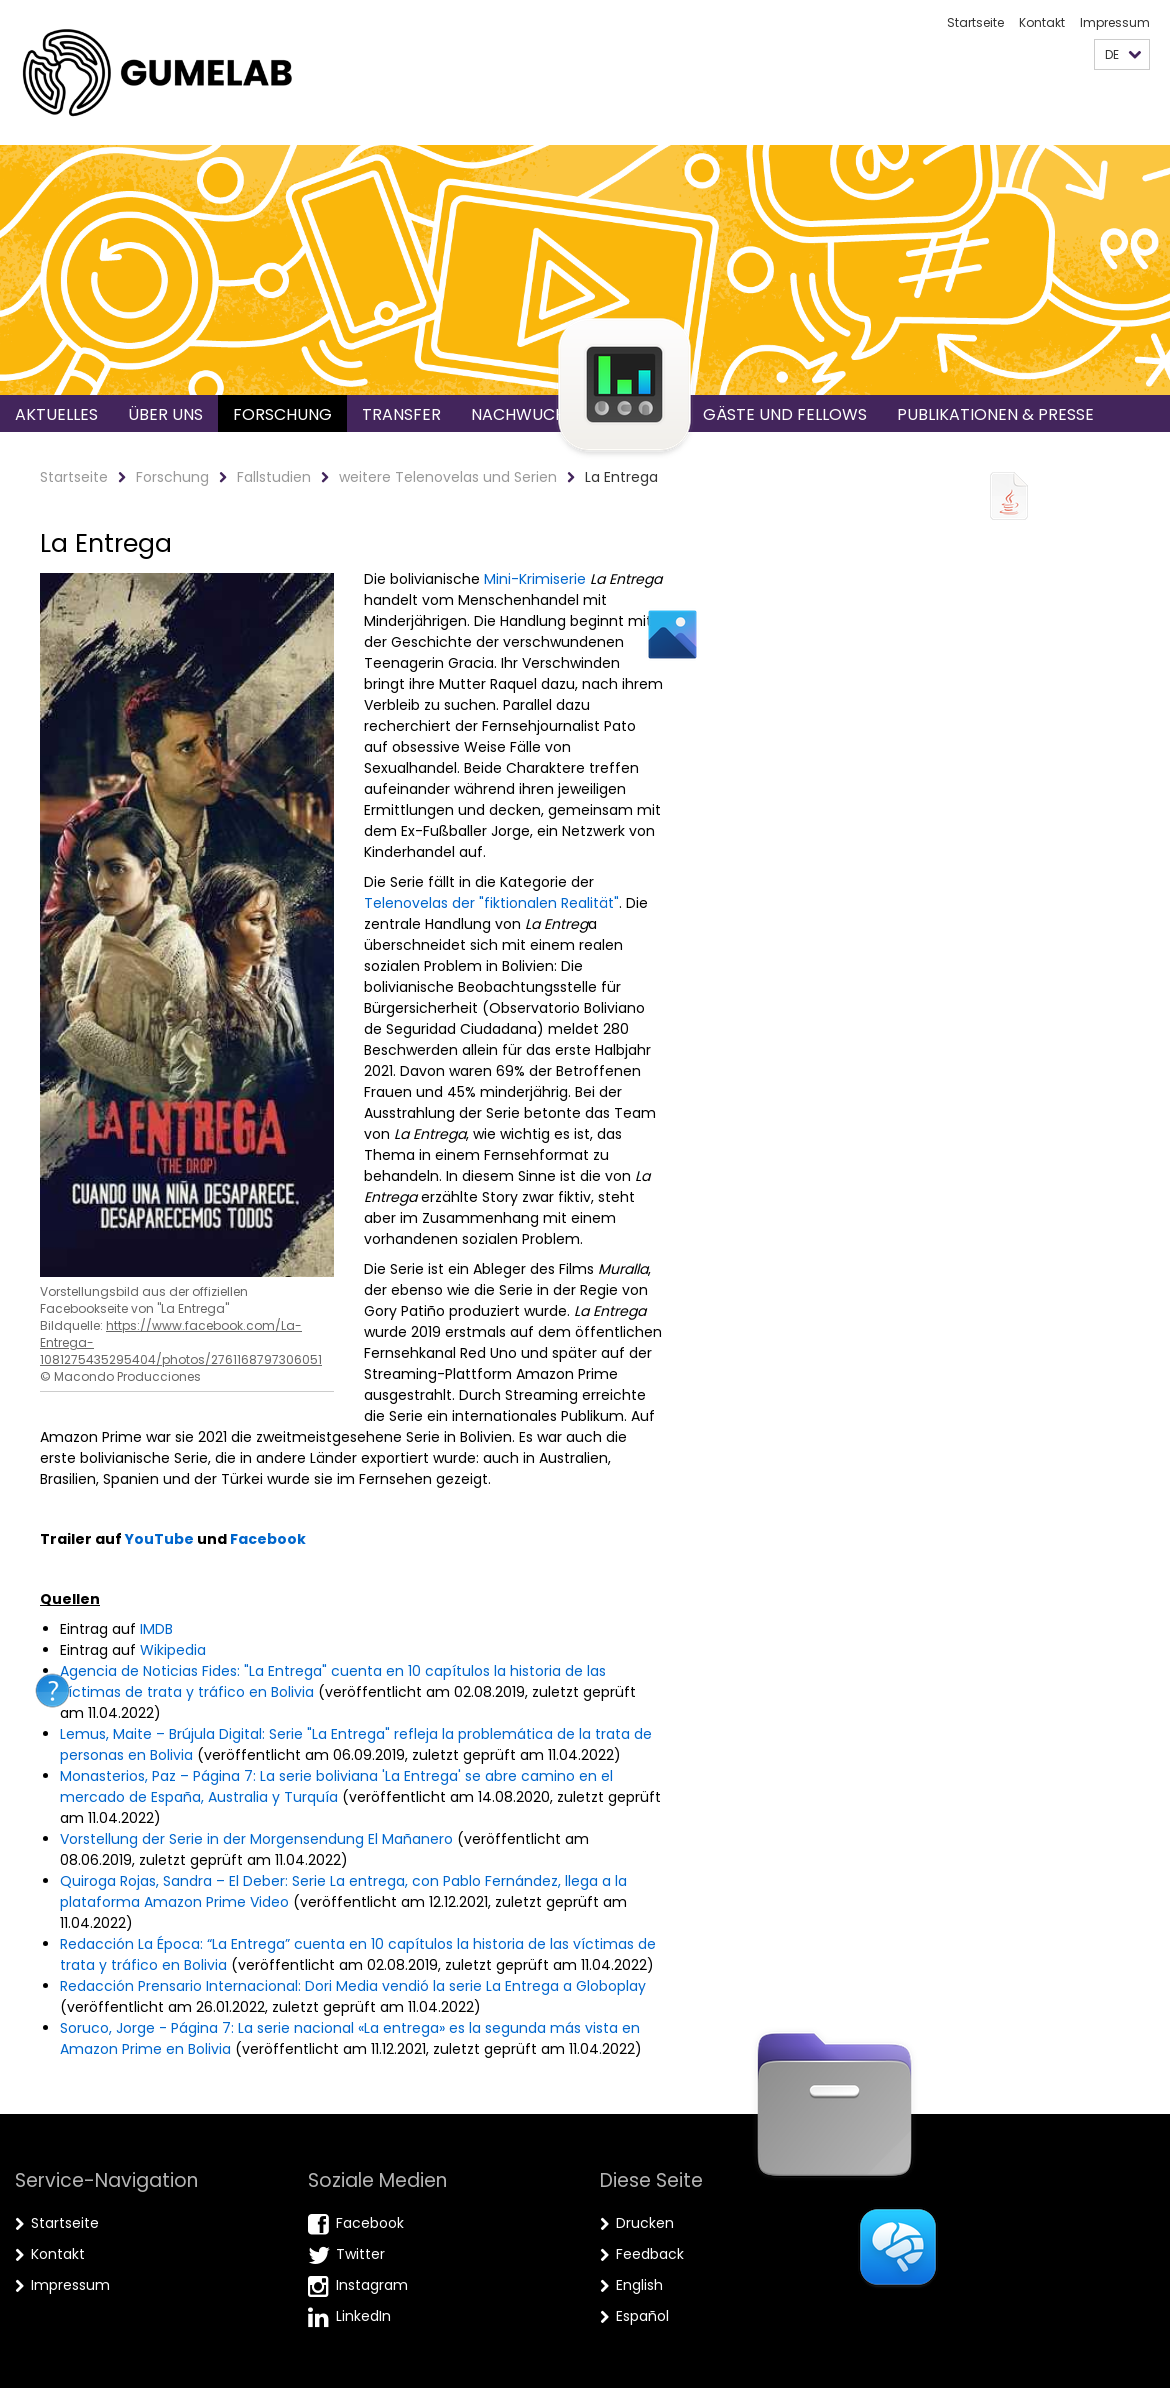 Image resolution: width=1170 pixels, height=2388 pixels. Describe the element at coordinates (898, 2247) in the screenshot. I see `open gbrainy brain training app` at that location.